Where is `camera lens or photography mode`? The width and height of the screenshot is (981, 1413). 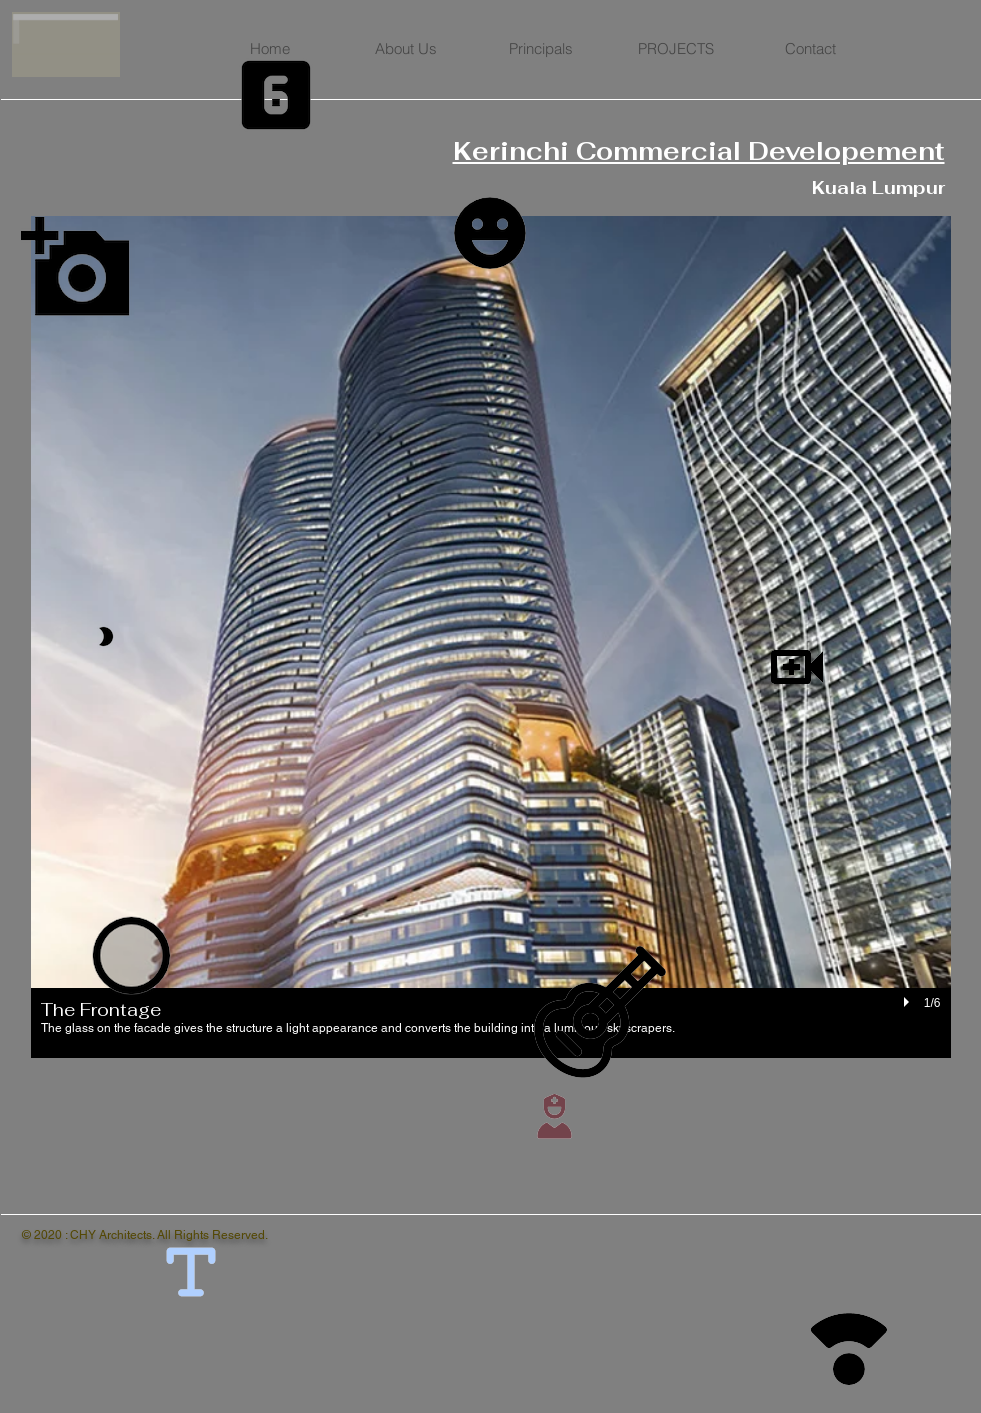 camera lens or photography mode is located at coordinates (131, 955).